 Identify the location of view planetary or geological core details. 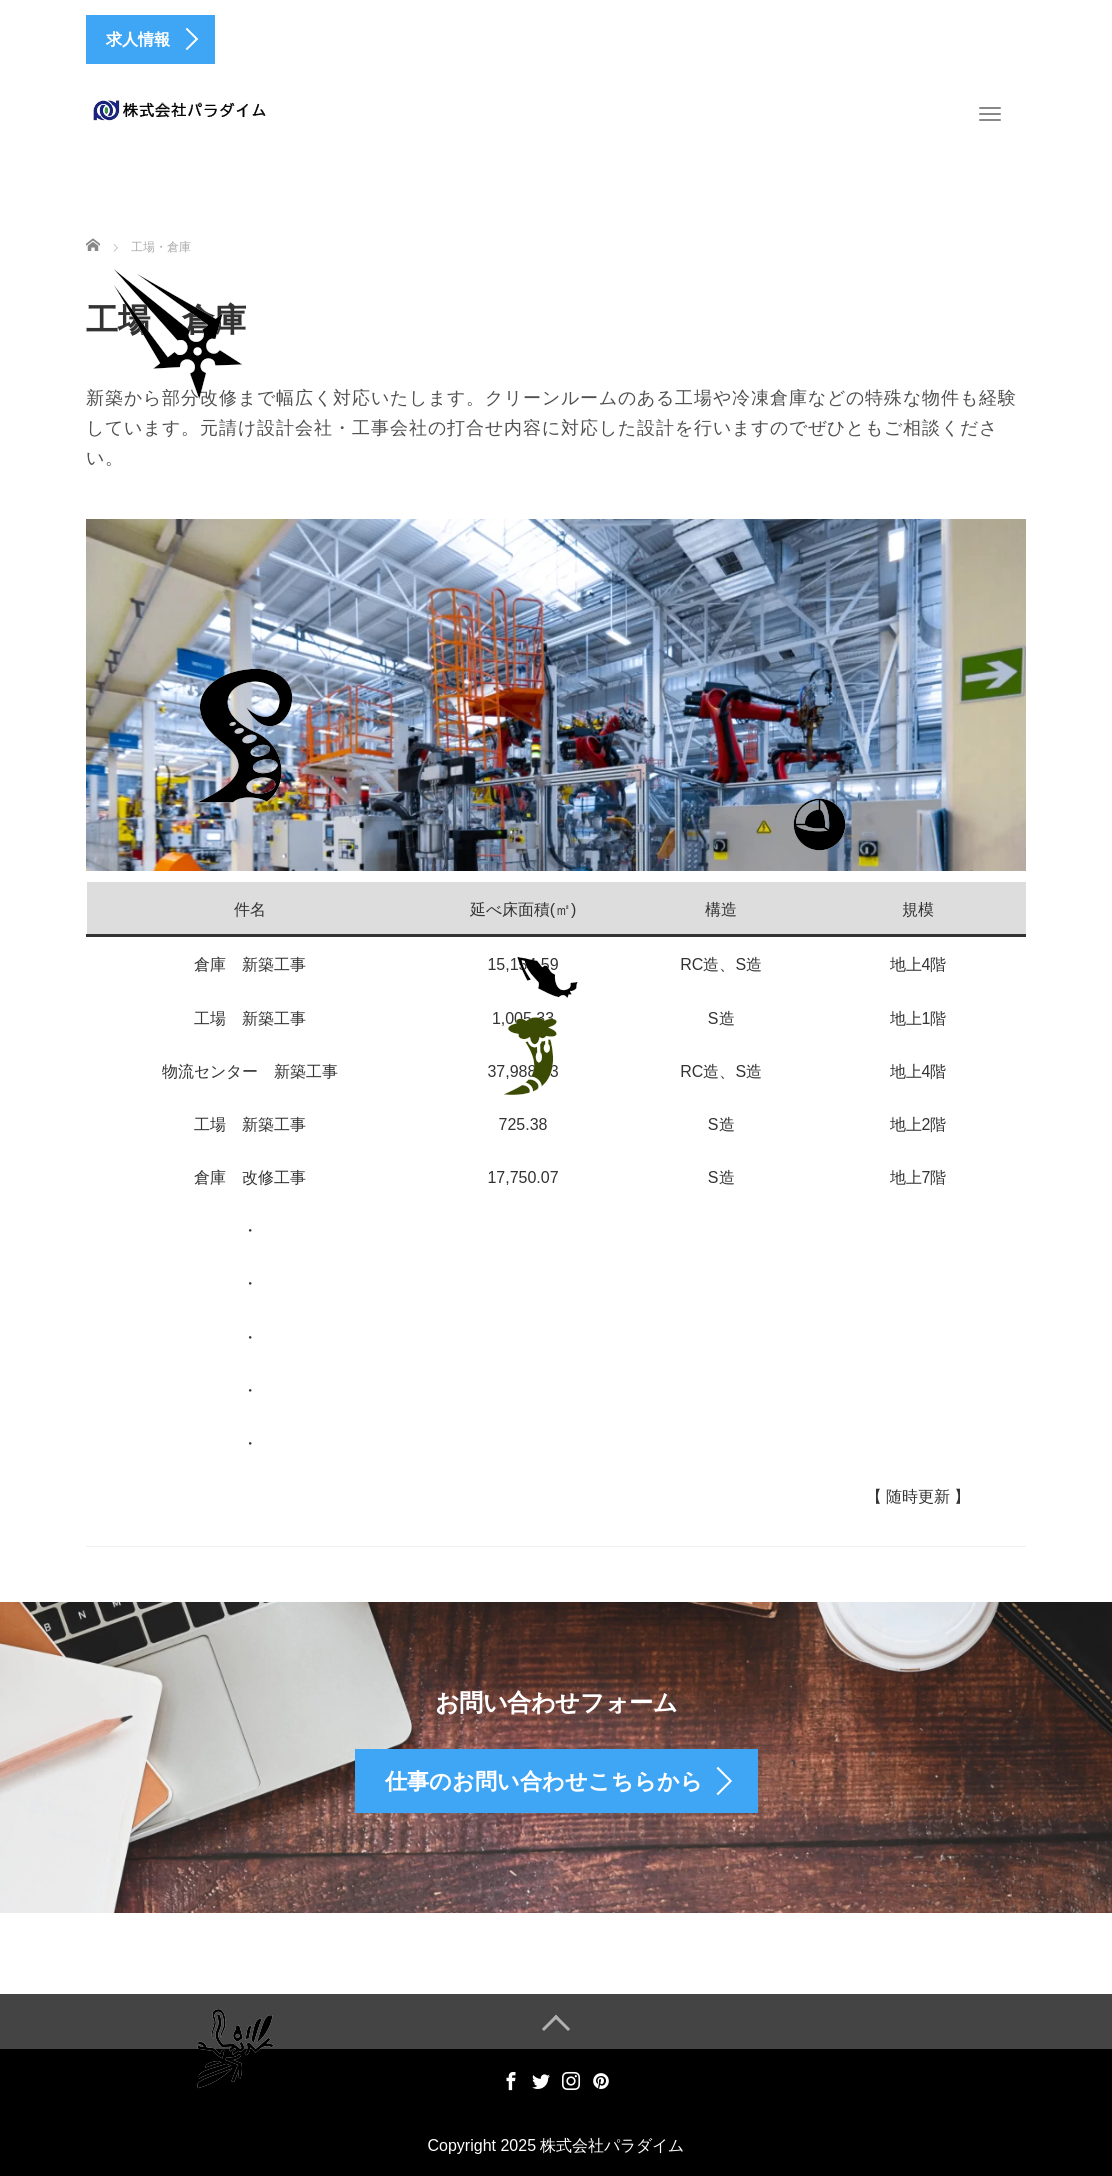
(819, 824).